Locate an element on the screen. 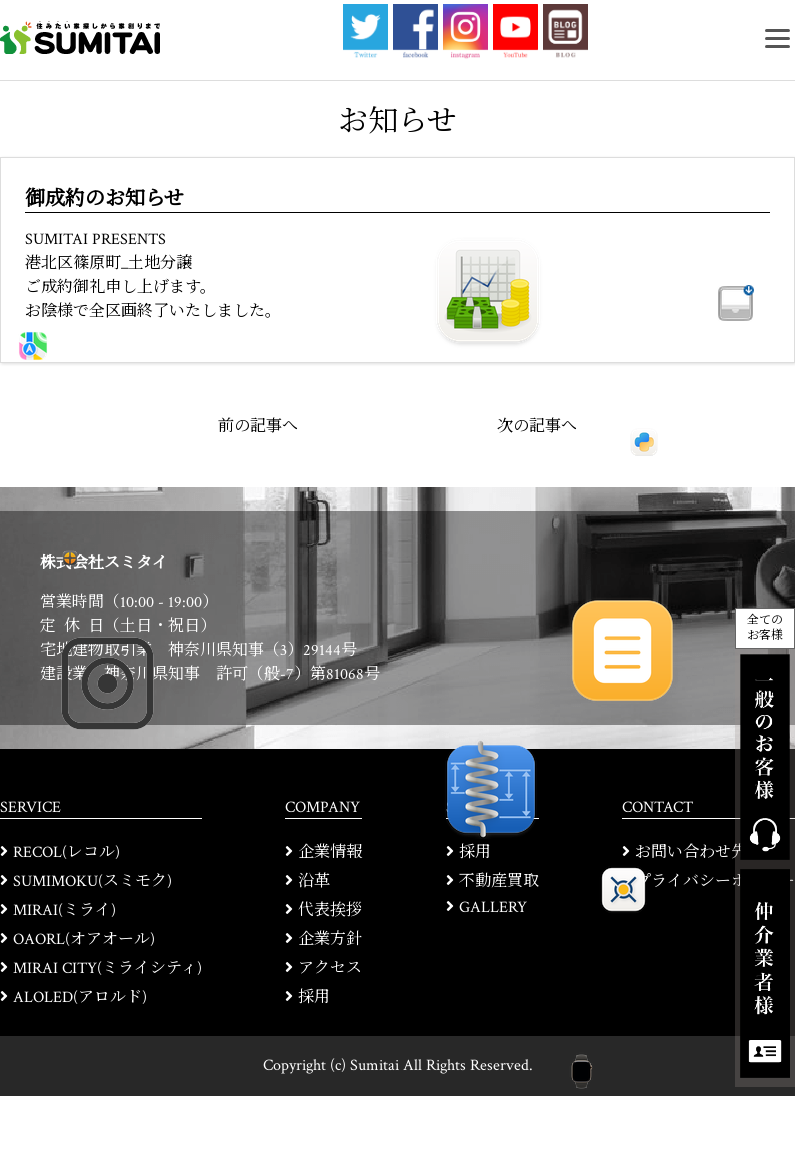  open gnome maps application is located at coordinates (33, 346).